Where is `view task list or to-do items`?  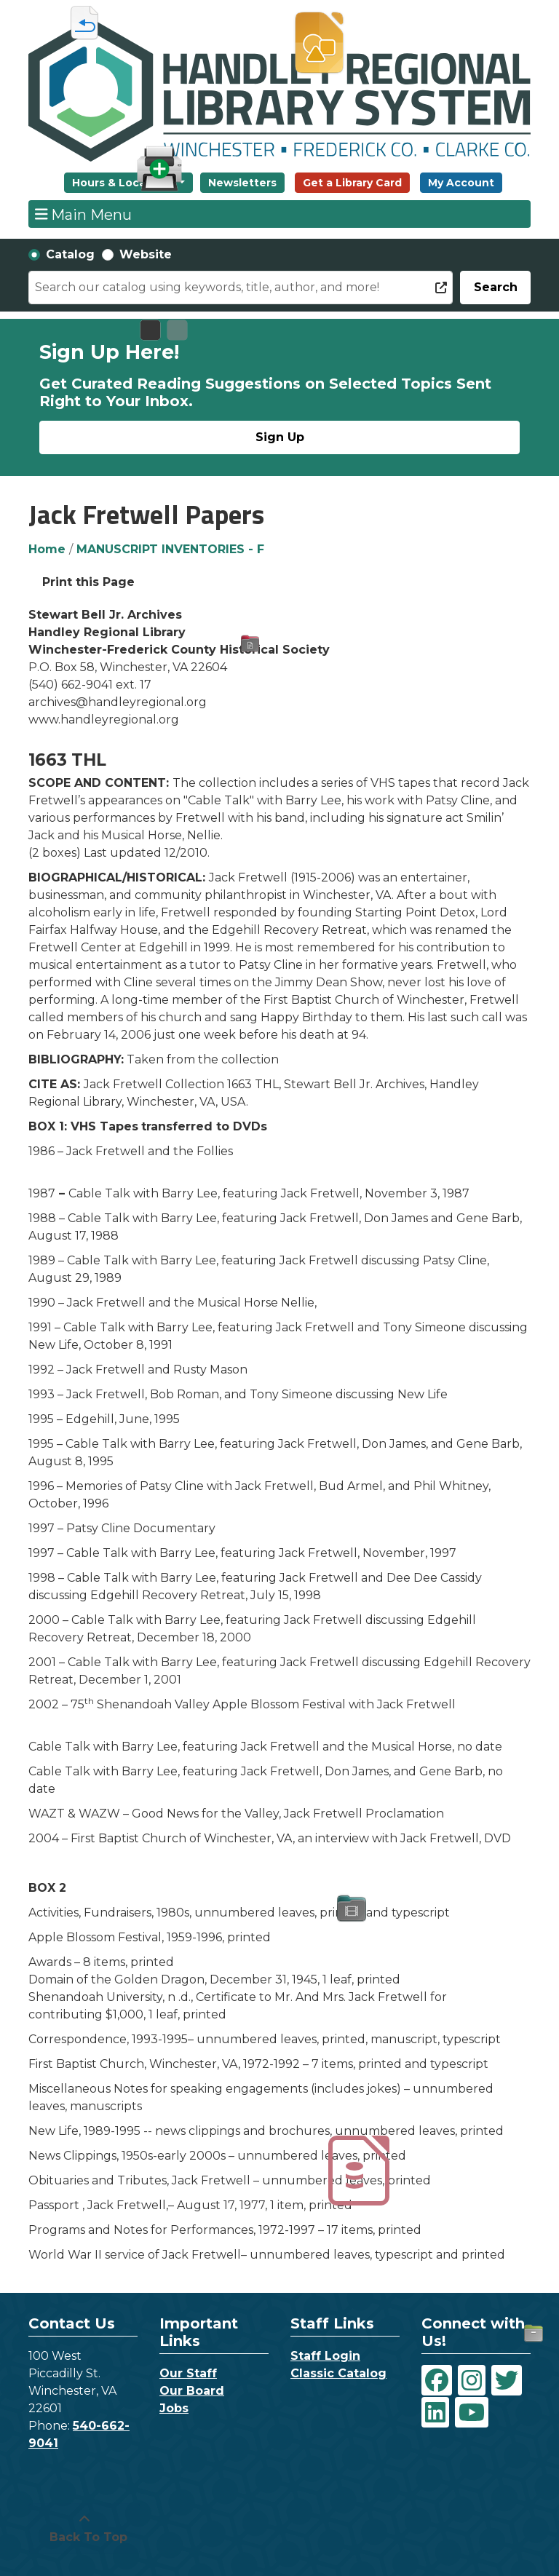
view task list or to-do items is located at coordinates (164, 333).